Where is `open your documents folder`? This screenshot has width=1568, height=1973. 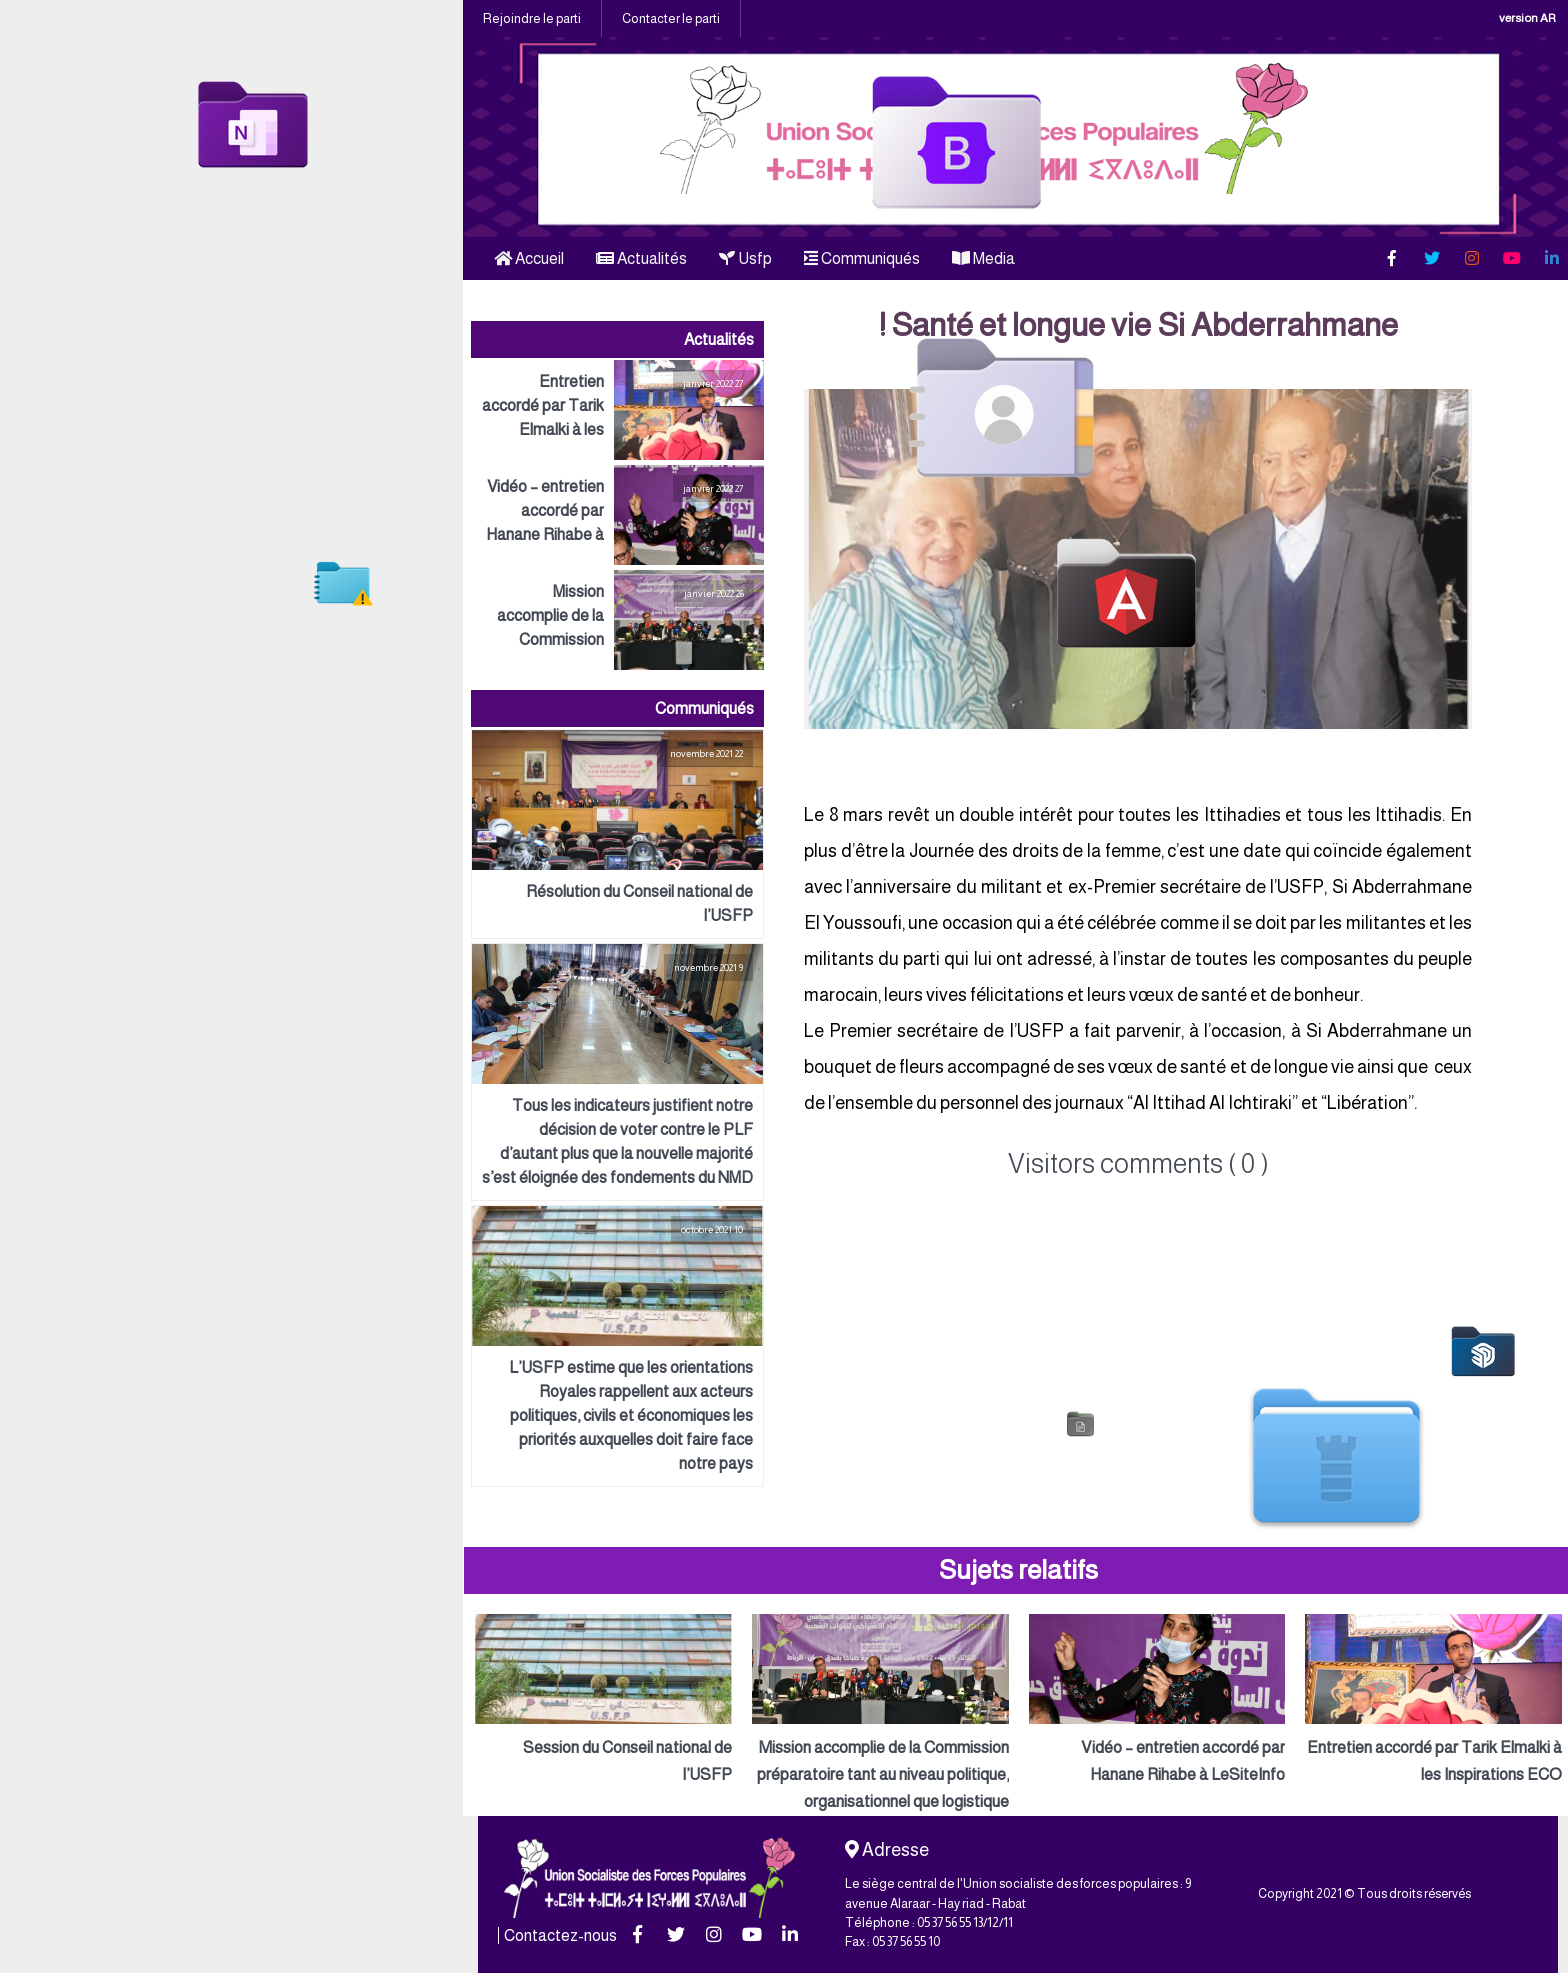
open your documents folder is located at coordinates (1080, 1423).